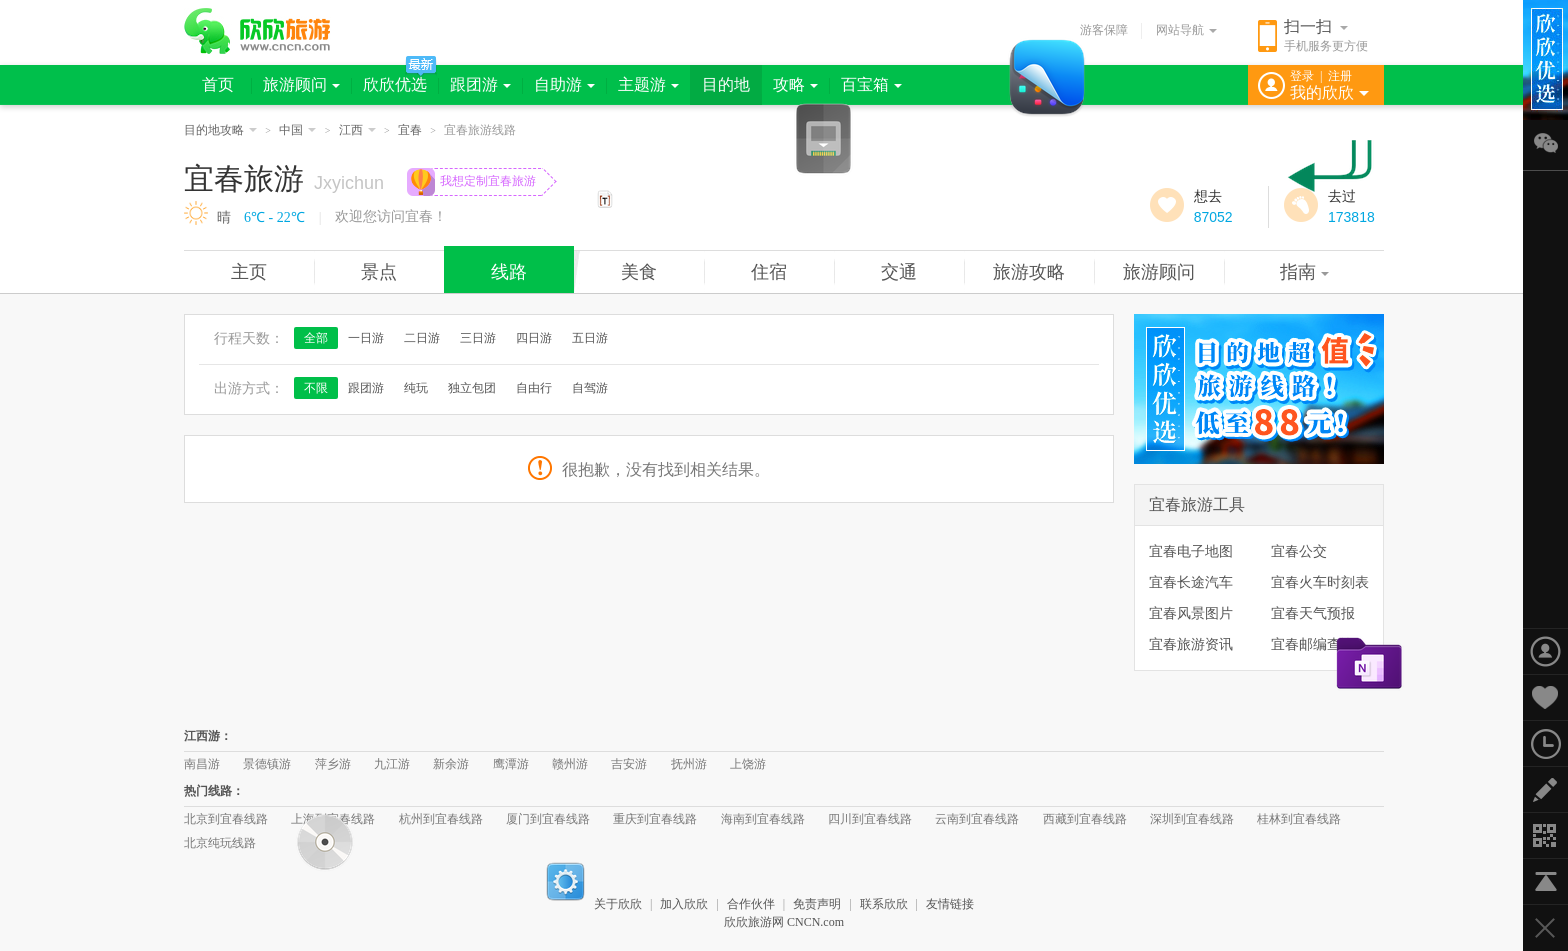 This screenshot has height=951, width=1568. Describe the element at coordinates (605, 199) in the screenshot. I see `a toml configuration file` at that location.